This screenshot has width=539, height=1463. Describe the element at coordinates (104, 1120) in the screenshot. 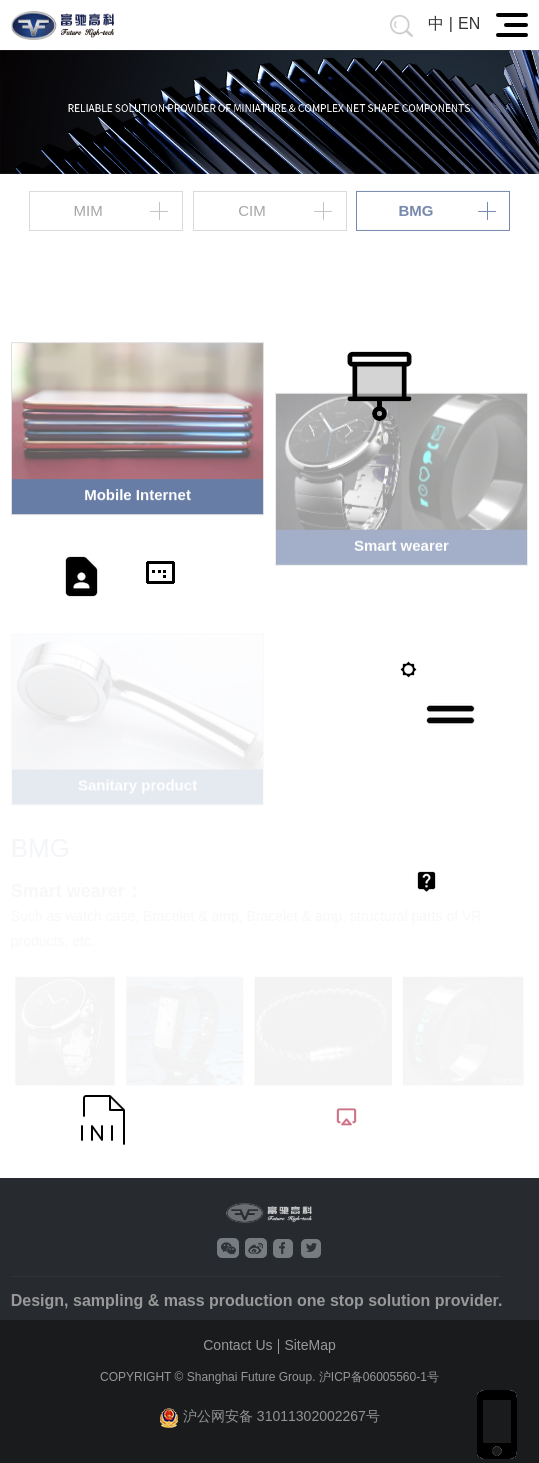

I see `view or open an INI configuration file` at that location.